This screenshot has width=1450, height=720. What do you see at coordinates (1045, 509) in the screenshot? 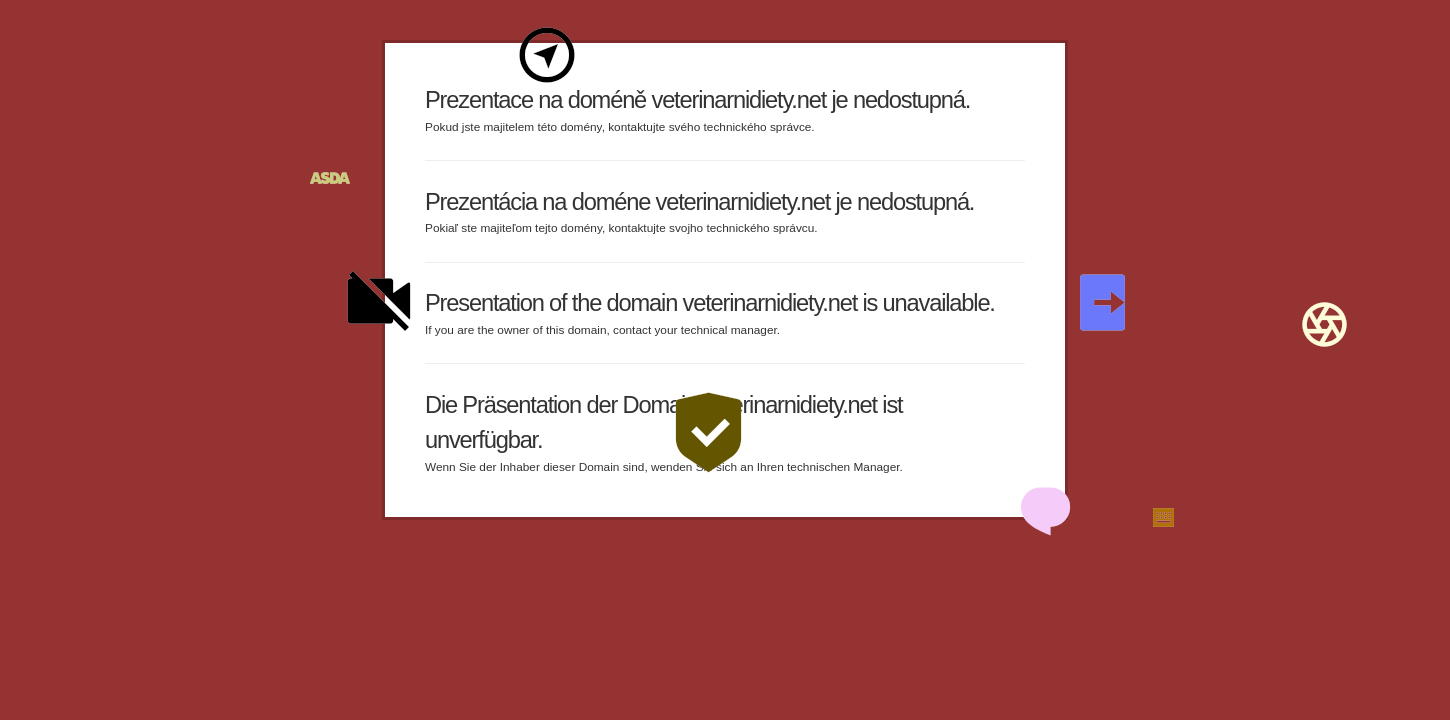
I see `open chat or messaging` at bounding box center [1045, 509].